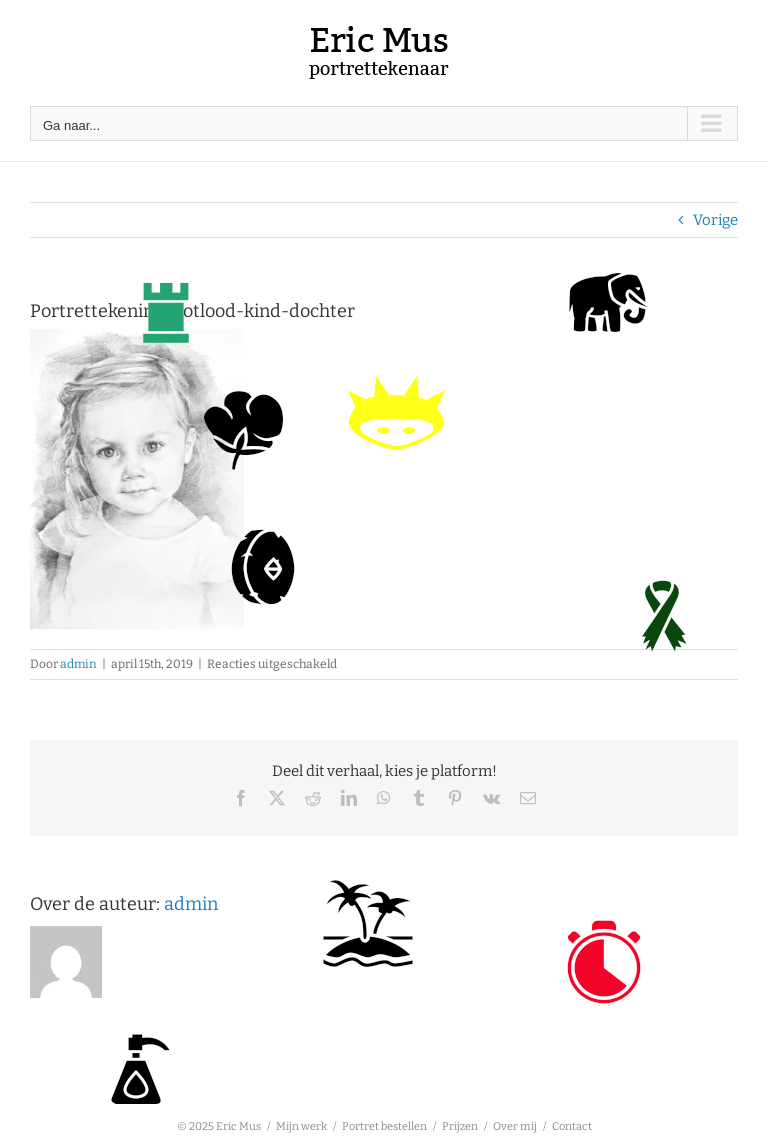 The height and width of the screenshot is (1145, 768). I want to click on elephant icon for wildlife or zoo-themed game, so click(608, 302).